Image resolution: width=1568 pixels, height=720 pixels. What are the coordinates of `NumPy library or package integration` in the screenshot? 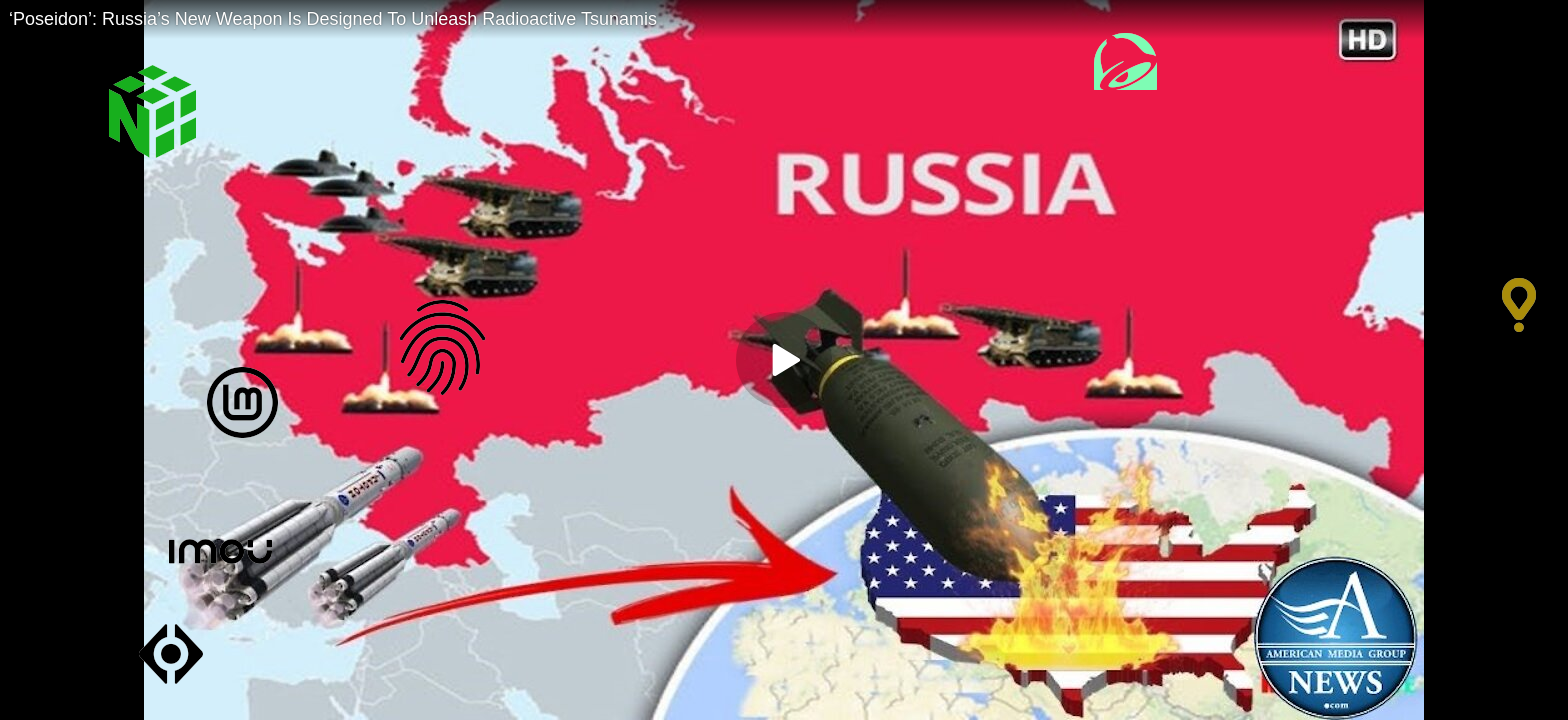 It's located at (152, 111).